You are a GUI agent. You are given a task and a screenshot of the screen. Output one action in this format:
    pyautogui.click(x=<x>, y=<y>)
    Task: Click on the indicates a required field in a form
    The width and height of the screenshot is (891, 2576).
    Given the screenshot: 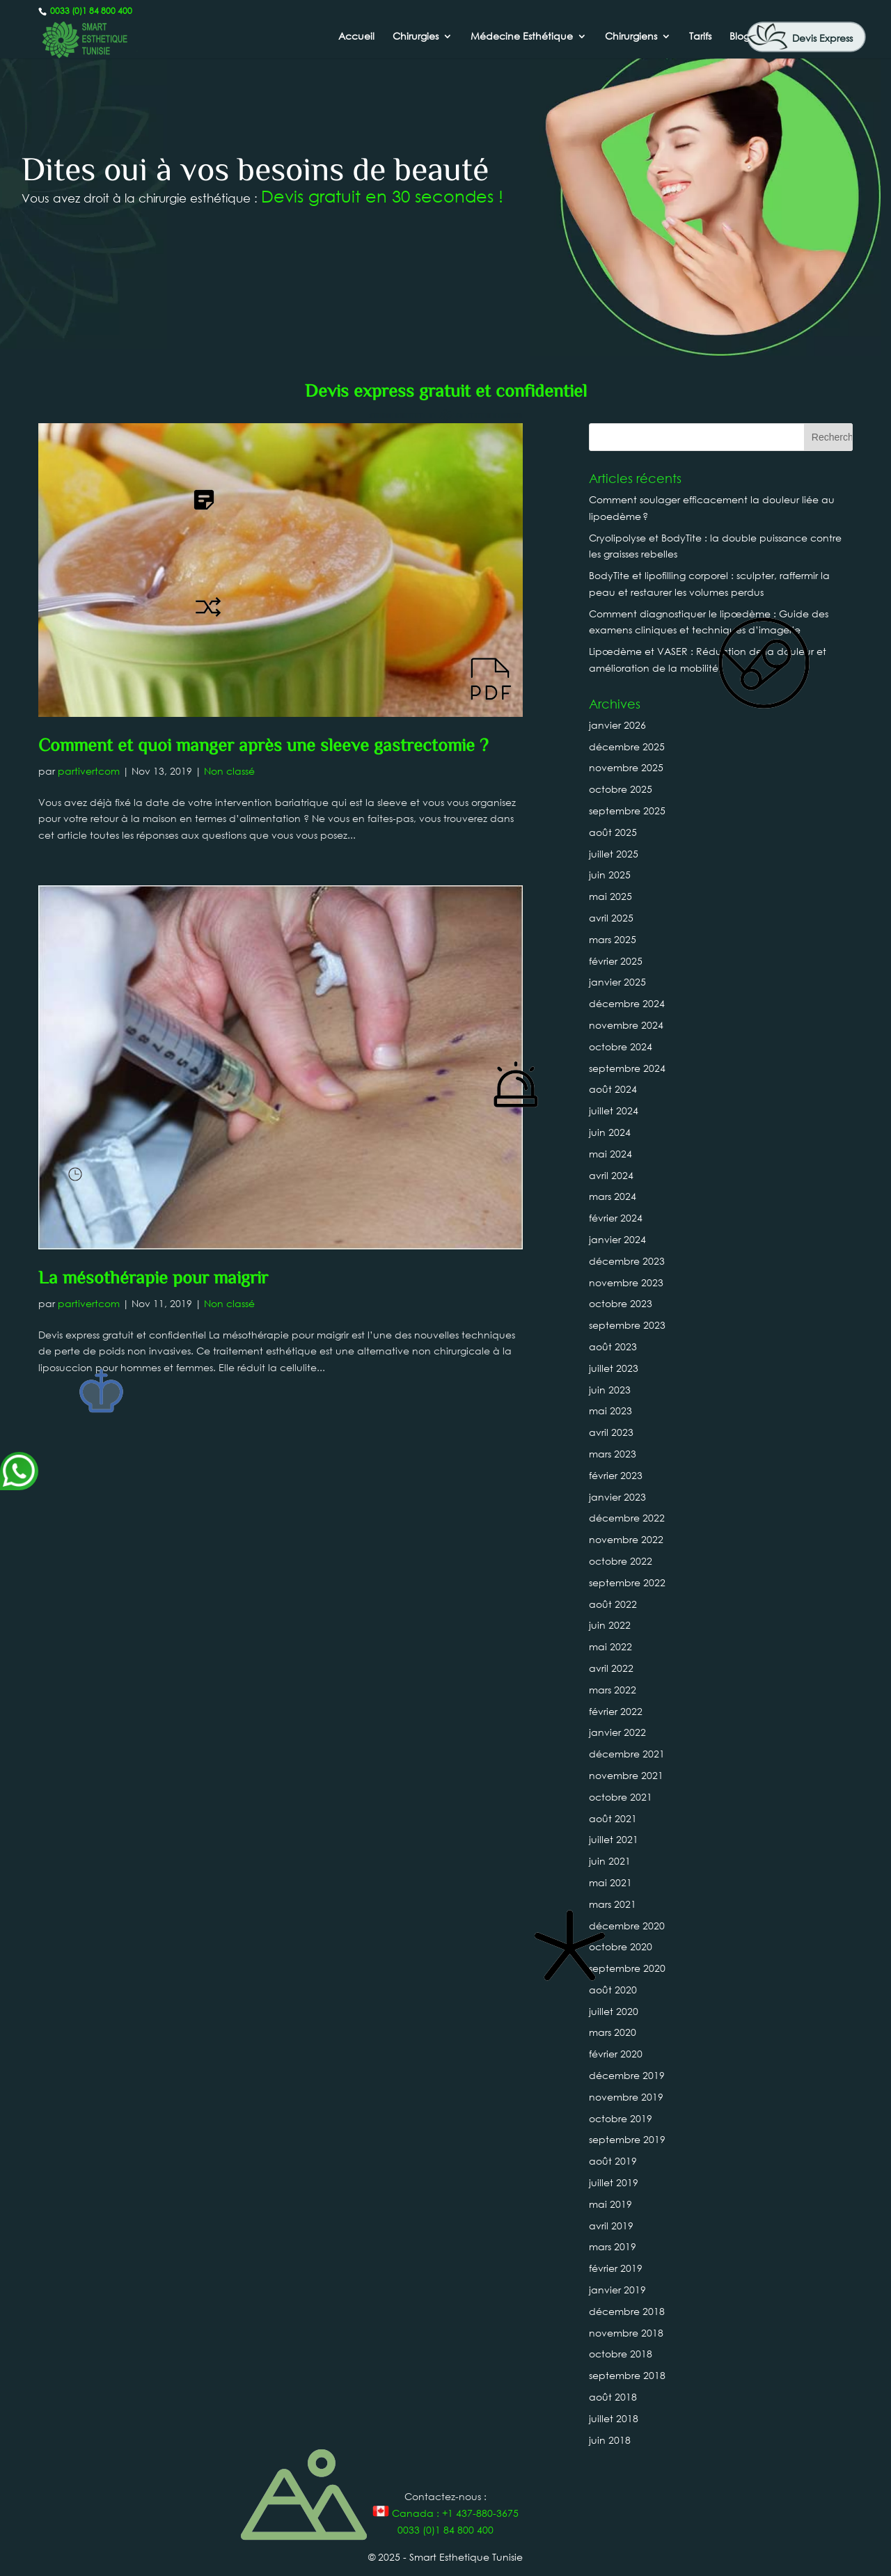 What is the action you would take?
    pyautogui.click(x=569, y=1948)
    